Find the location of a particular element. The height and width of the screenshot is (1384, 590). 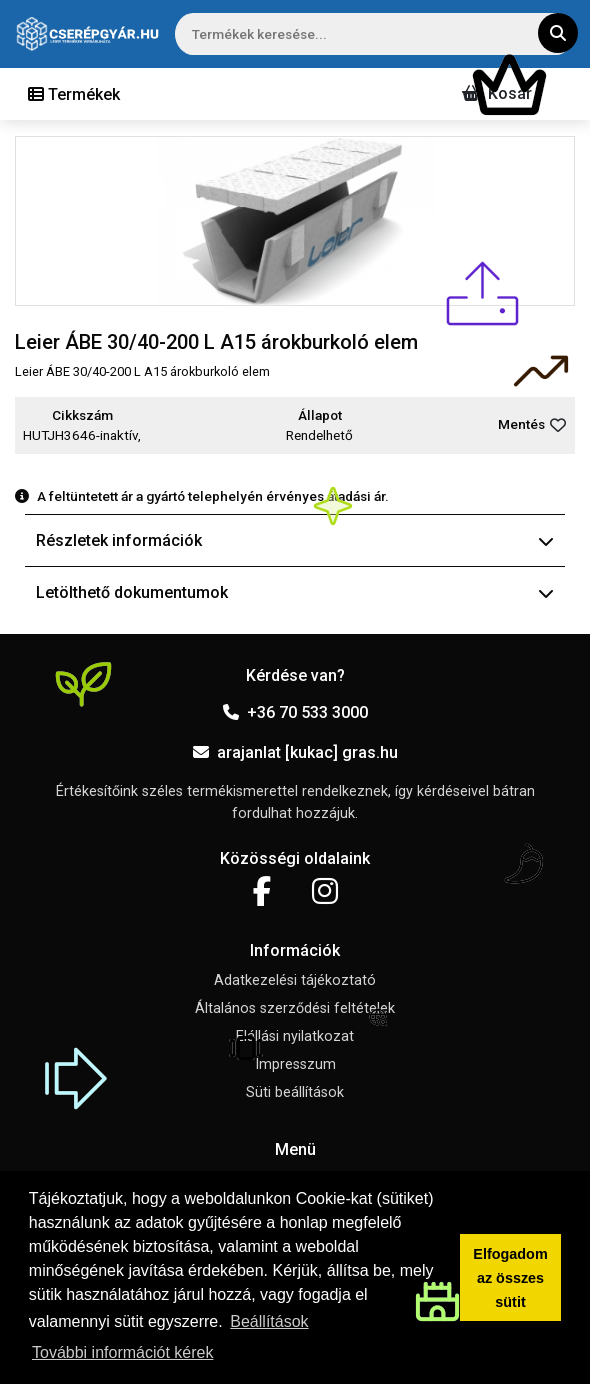

navigate through a horizontal image carousel is located at coordinates (246, 1048).